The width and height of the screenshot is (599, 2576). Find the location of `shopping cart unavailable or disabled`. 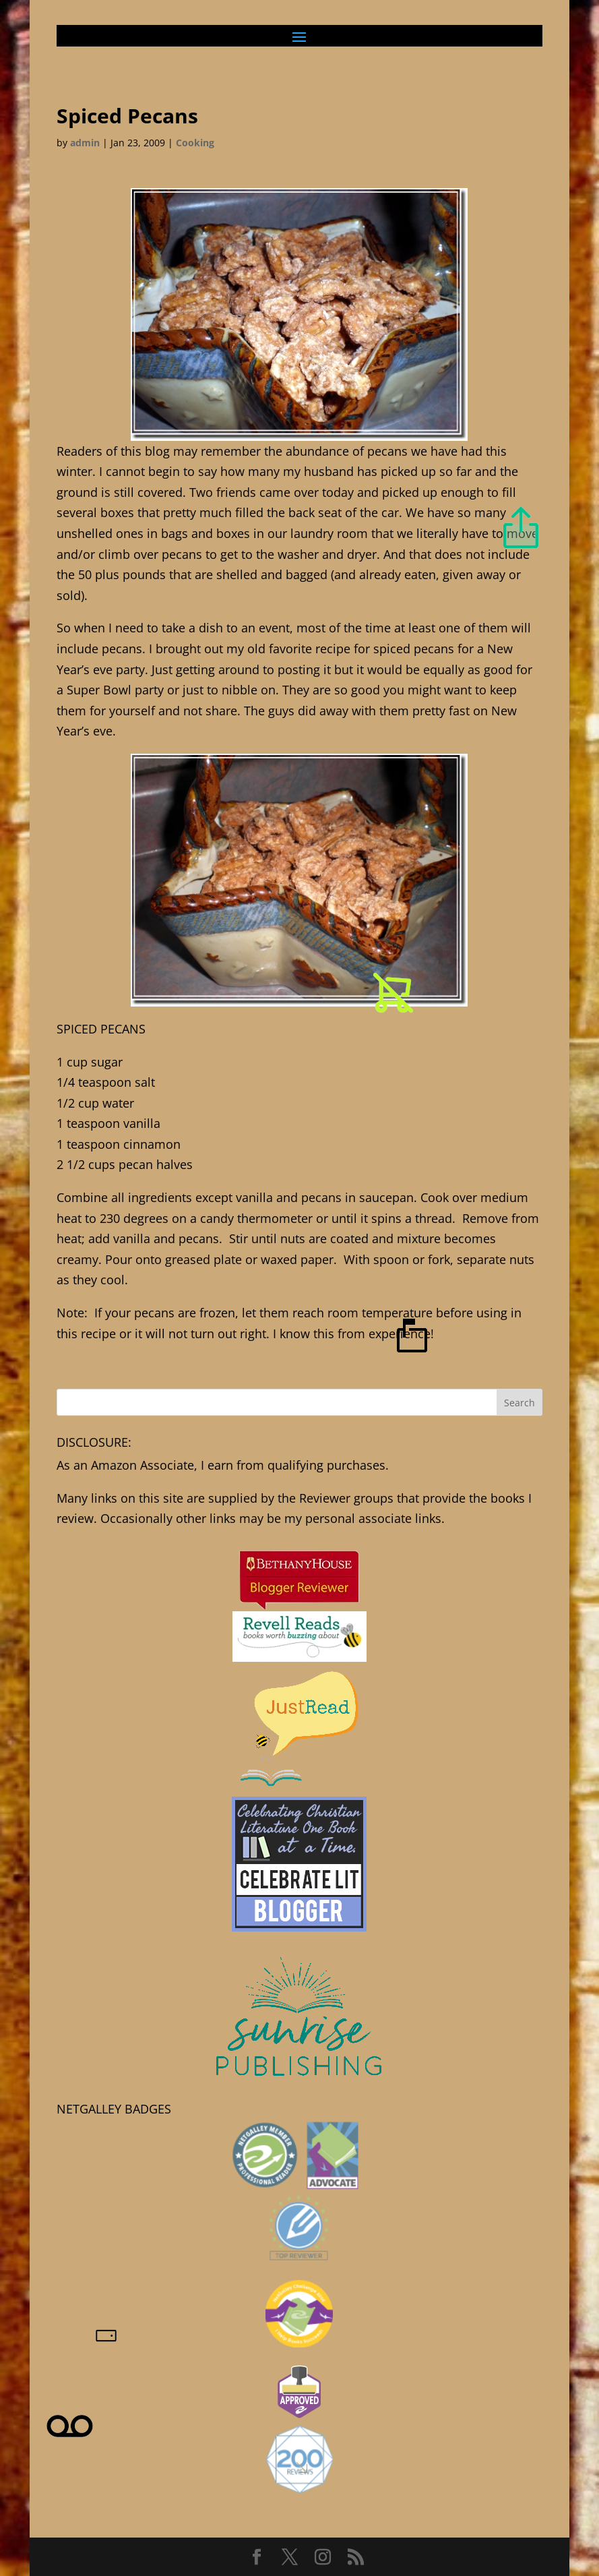

shopping cart unavailable or disabled is located at coordinates (393, 992).